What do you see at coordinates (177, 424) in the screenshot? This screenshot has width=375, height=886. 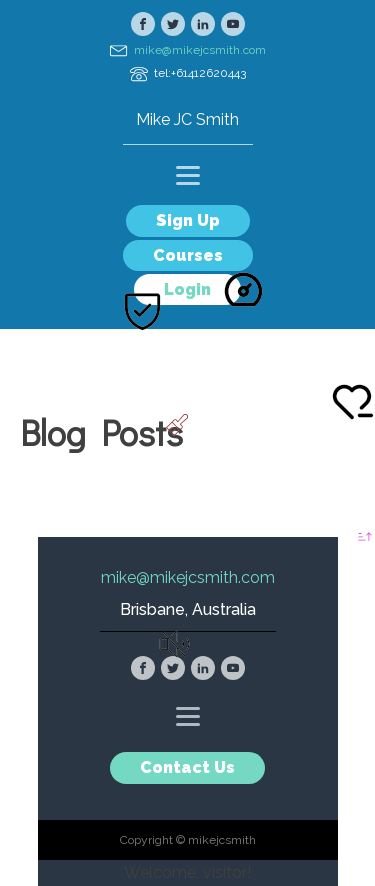 I see `access painting or drawing tools` at bounding box center [177, 424].